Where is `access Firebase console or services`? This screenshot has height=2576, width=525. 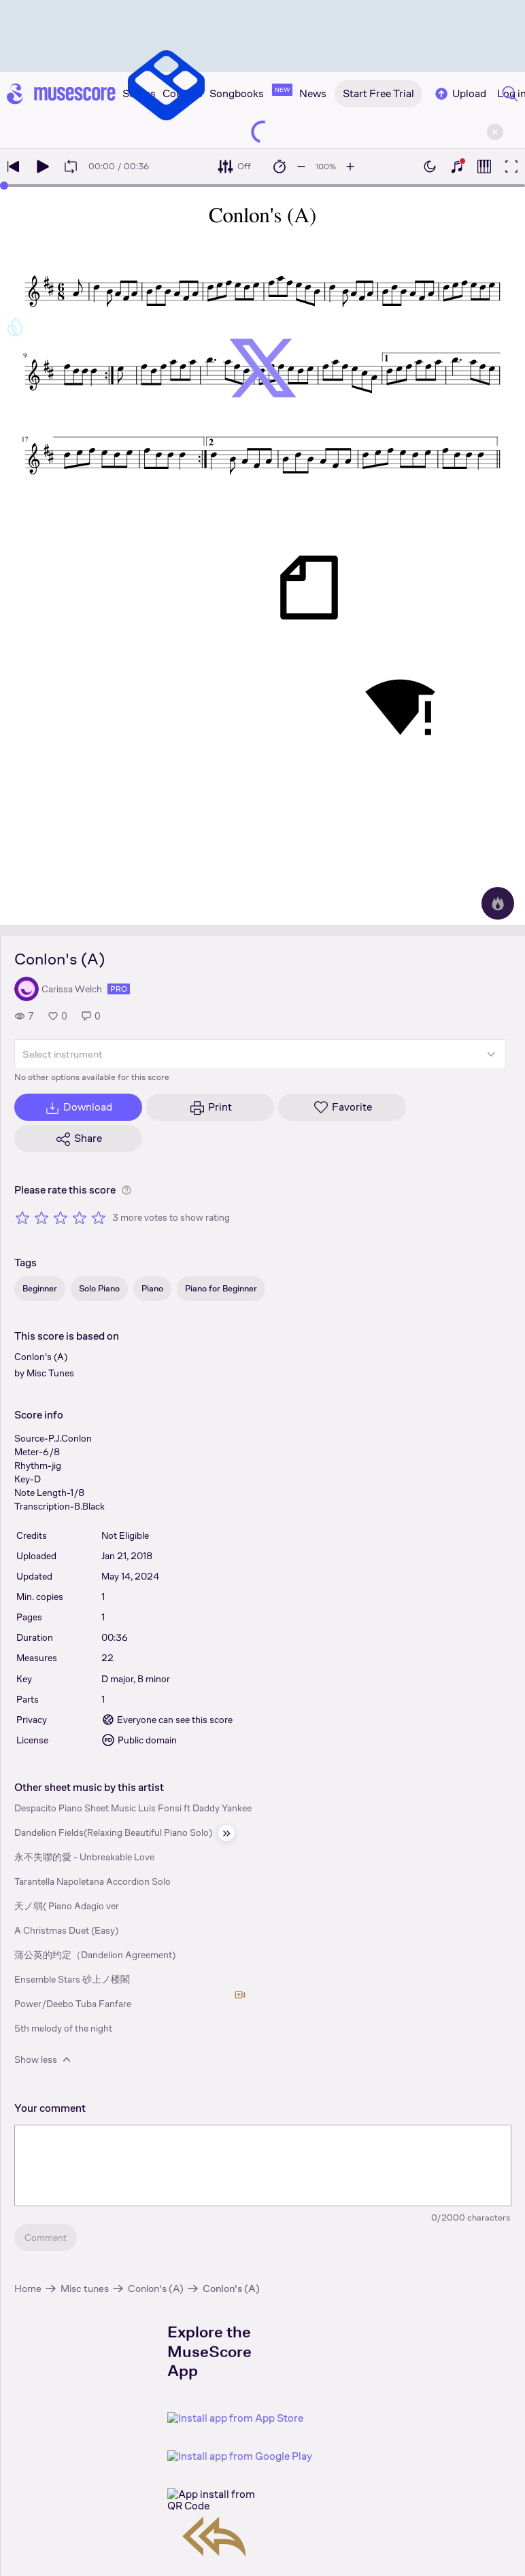 access Firebase console or services is located at coordinates (15, 327).